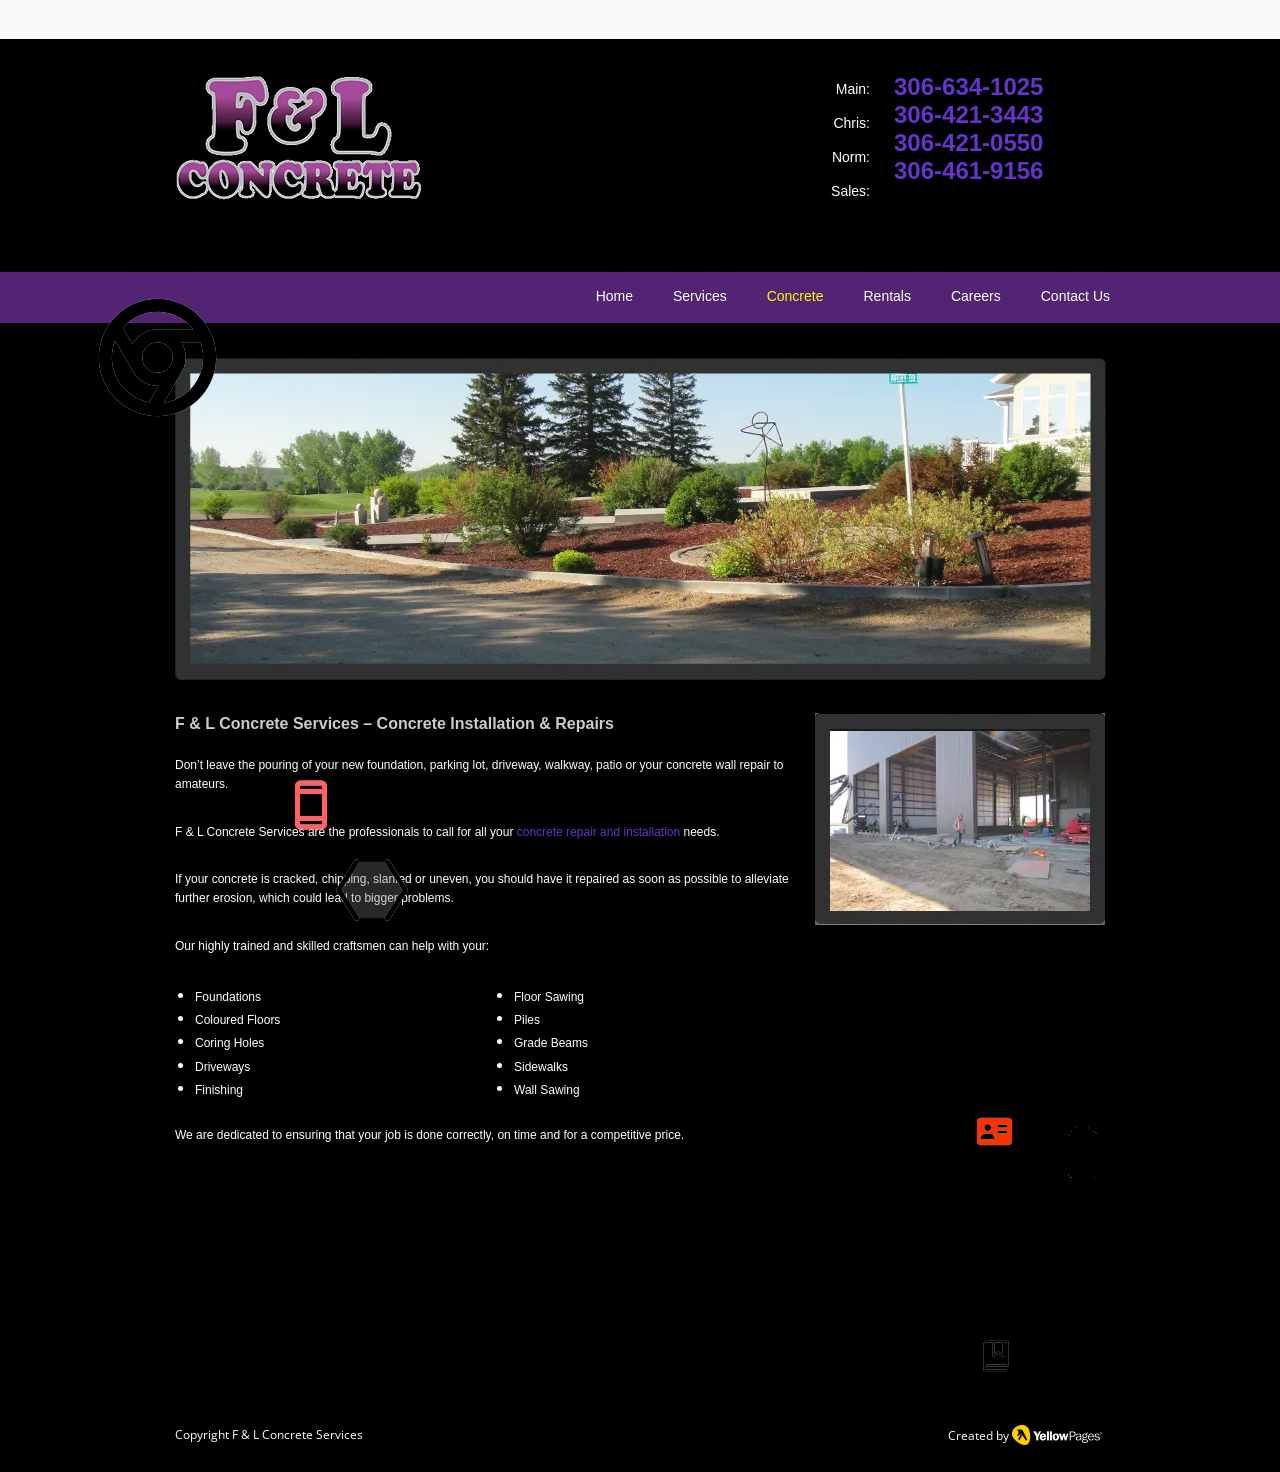 This screenshot has height=1472, width=1280. Describe the element at coordinates (996, 1356) in the screenshot. I see `access your bookmarked reading material` at that location.